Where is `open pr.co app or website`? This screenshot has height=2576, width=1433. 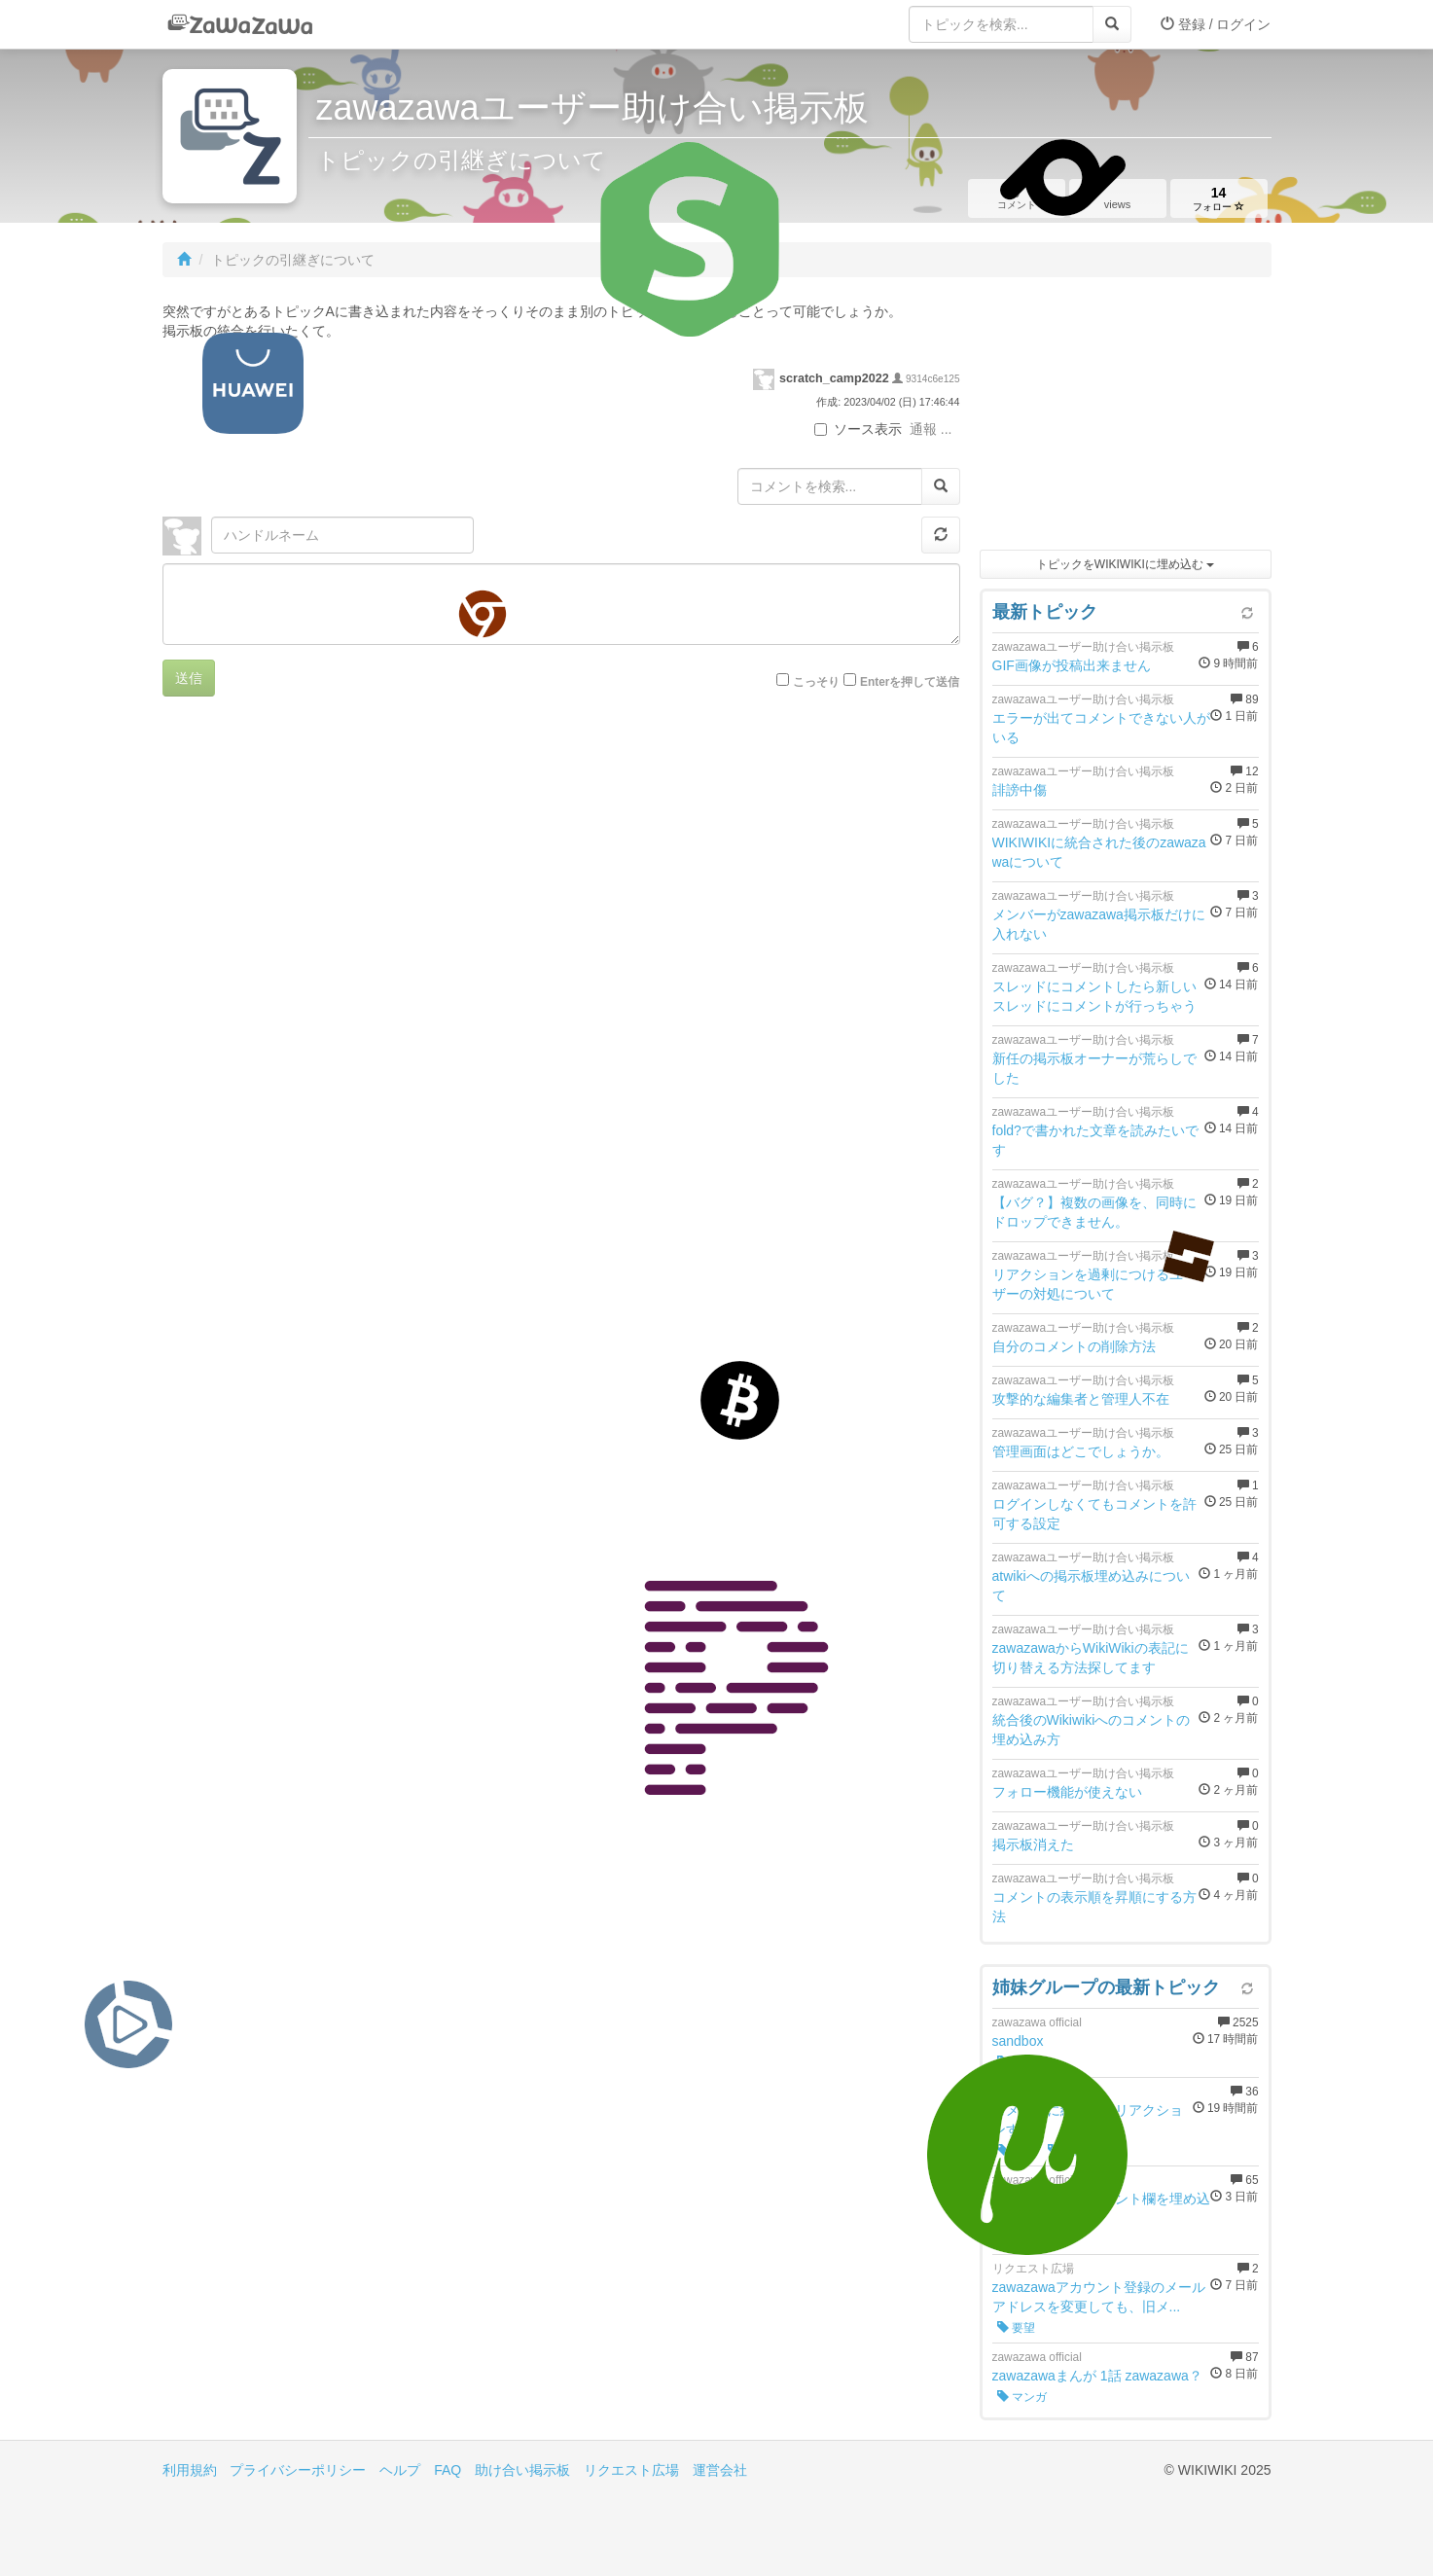
open pr.co app or website is located at coordinates (1062, 177).